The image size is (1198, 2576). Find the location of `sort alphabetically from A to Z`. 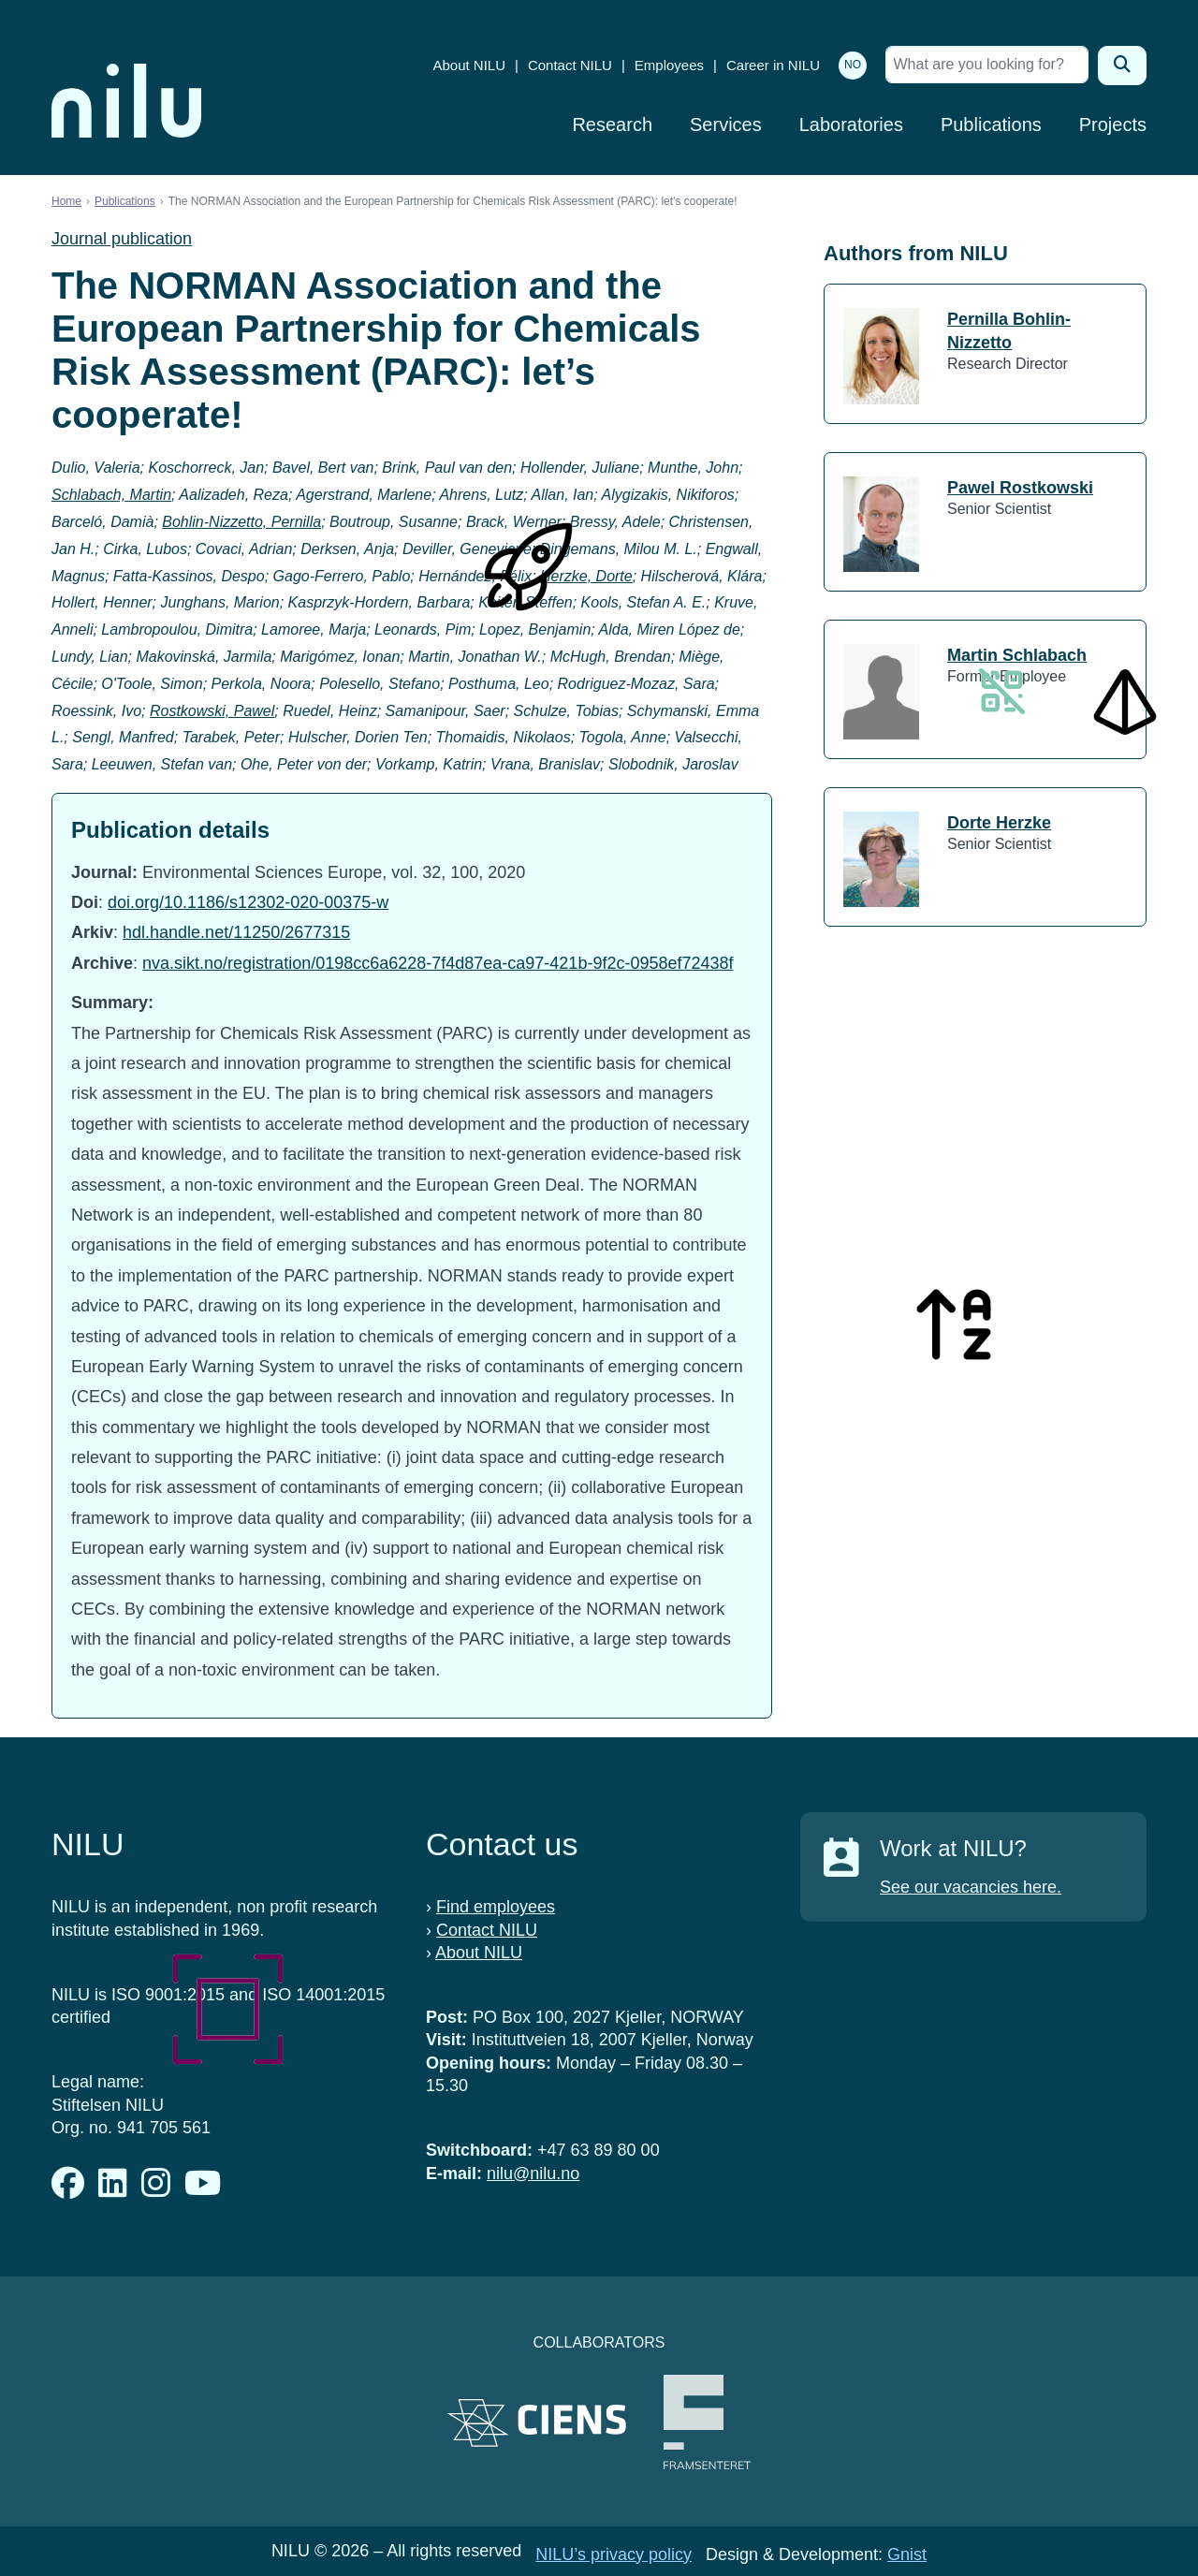

sort alphabetically from A to Z is located at coordinates (956, 1325).